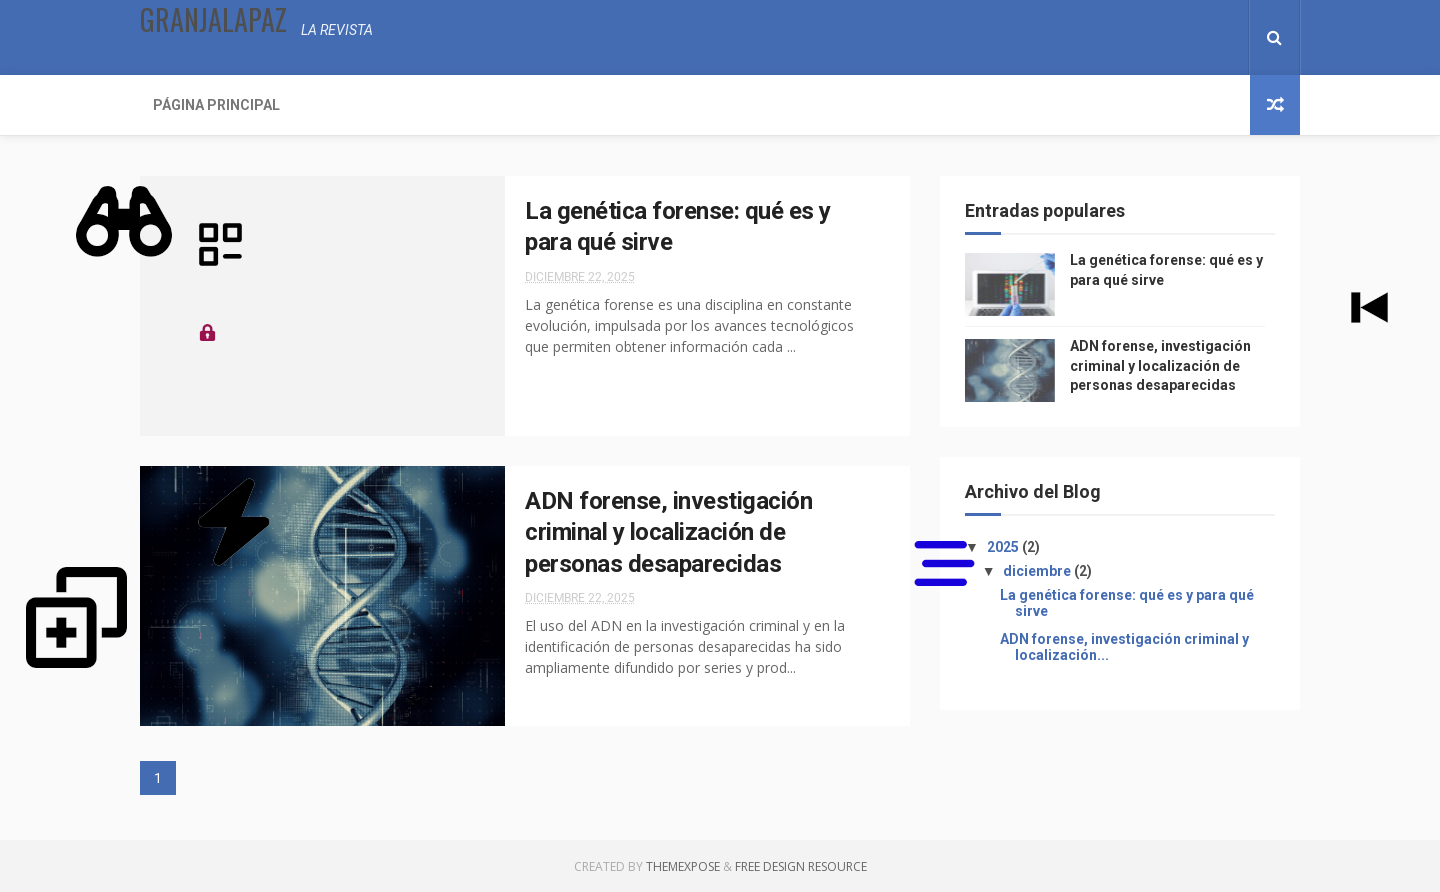 This screenshot has width=1440, height=892. I want to click on remove a category from the list, so click(220, 244).